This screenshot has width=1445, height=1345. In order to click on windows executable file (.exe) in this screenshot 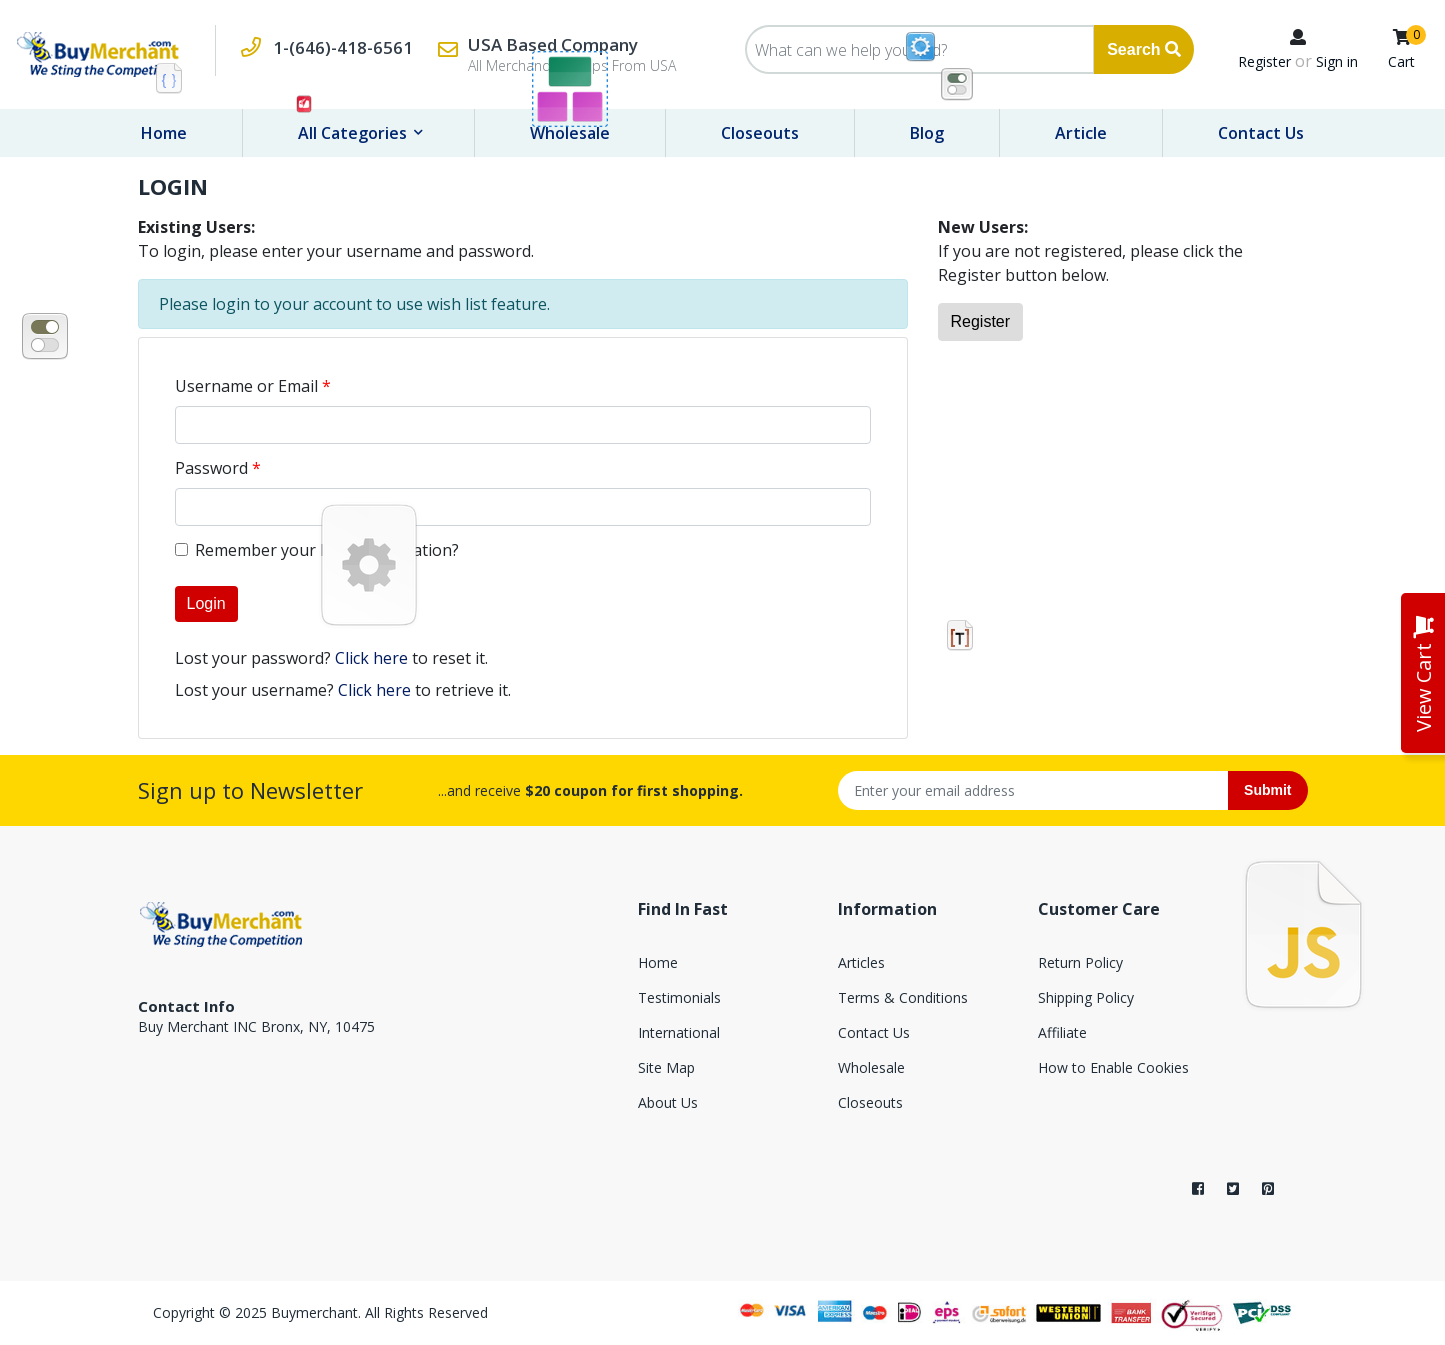, I will do `click(920, 46)`.